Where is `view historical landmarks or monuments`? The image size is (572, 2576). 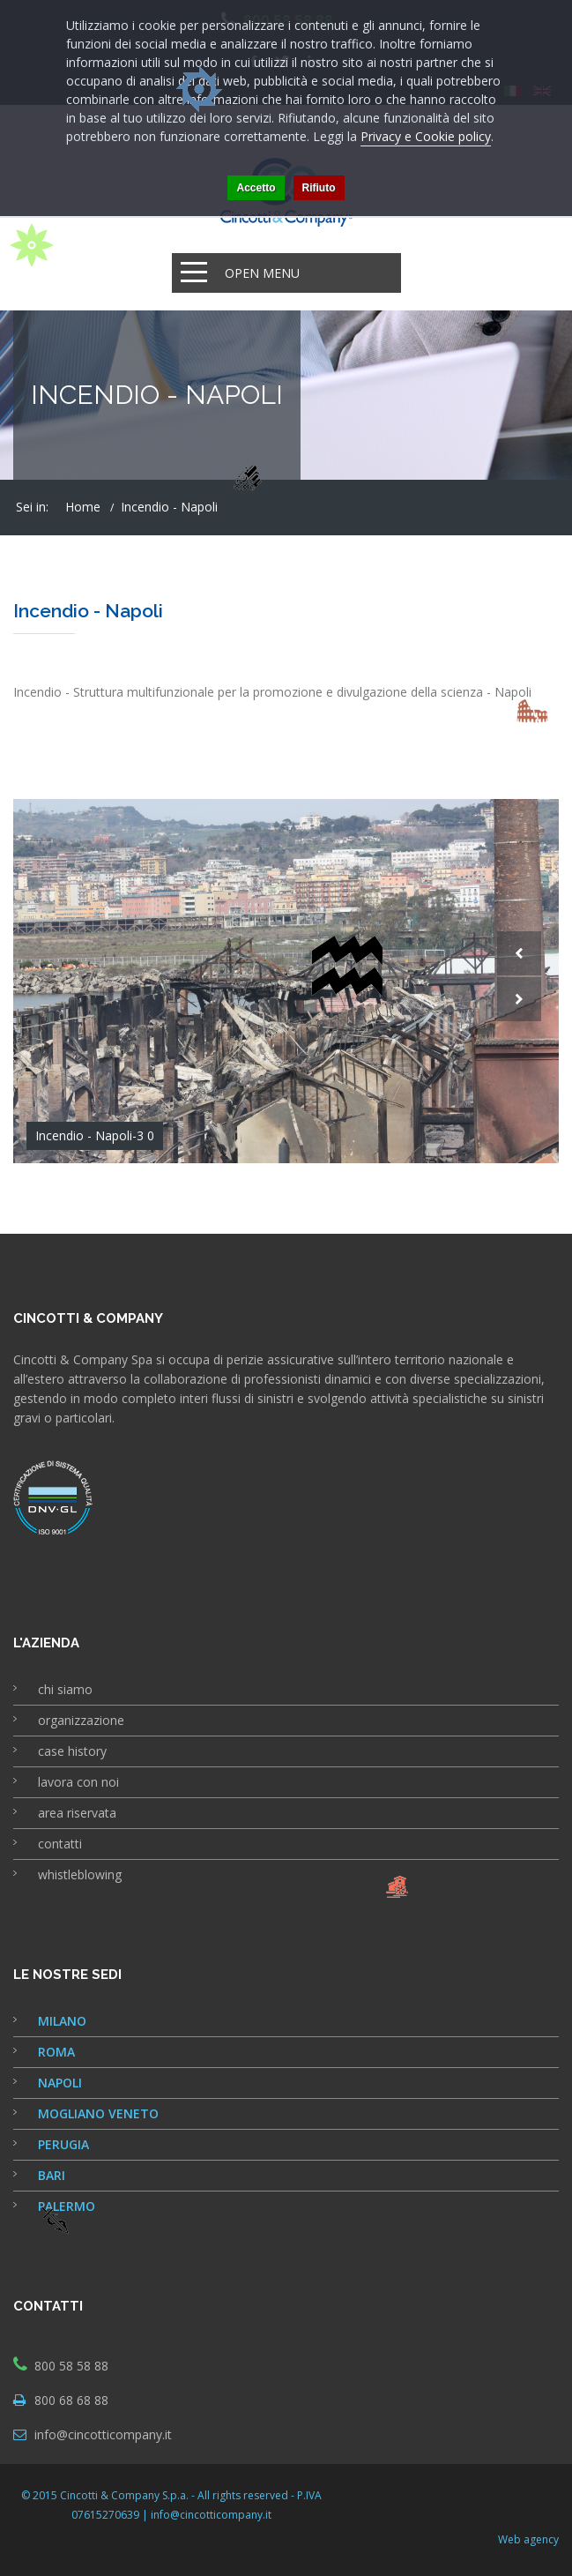 view historical landmarks or monuments is located at coordinates (532, 711).